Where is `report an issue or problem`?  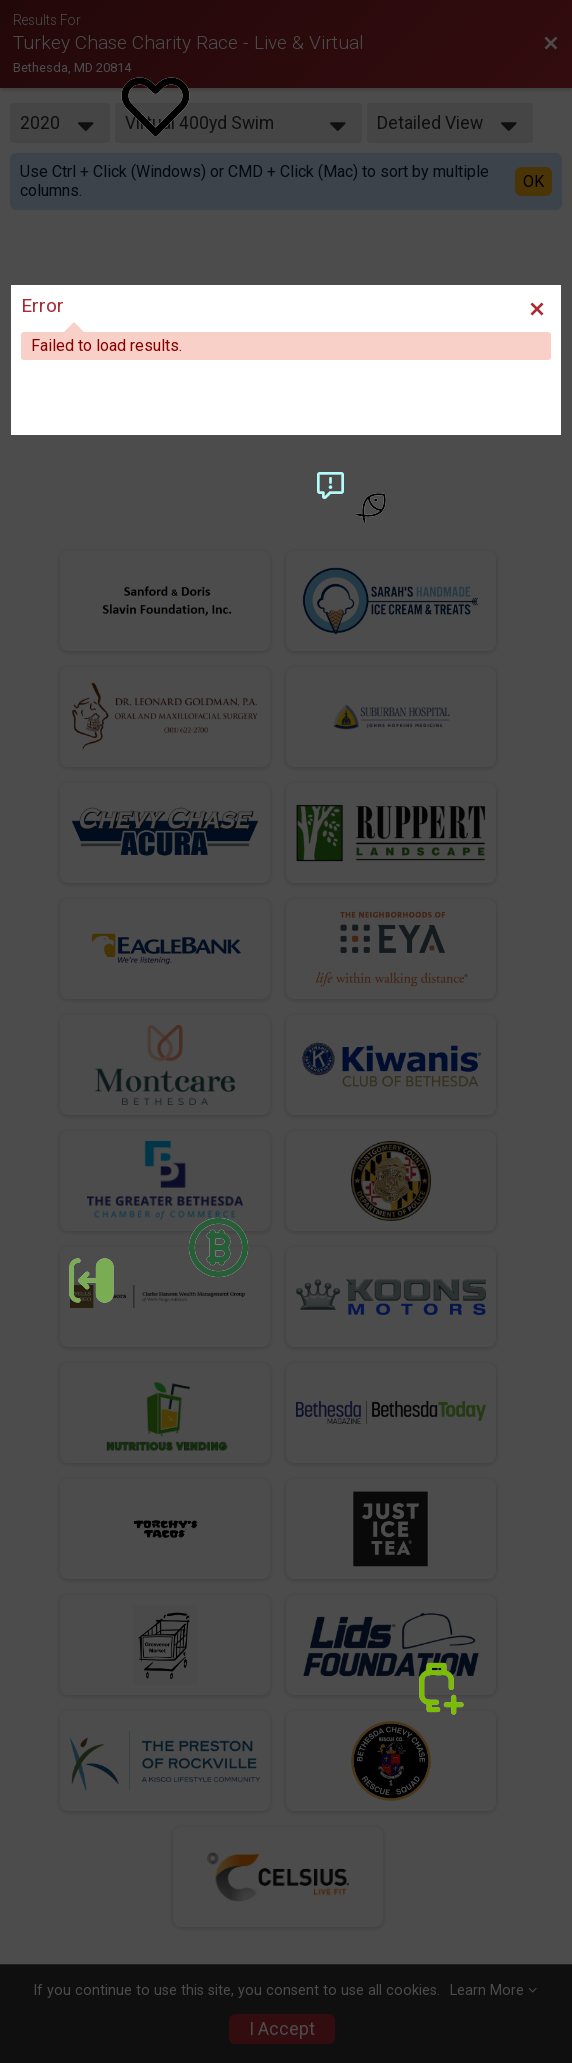
report an issue or problem is located at coordinates (330, 485).